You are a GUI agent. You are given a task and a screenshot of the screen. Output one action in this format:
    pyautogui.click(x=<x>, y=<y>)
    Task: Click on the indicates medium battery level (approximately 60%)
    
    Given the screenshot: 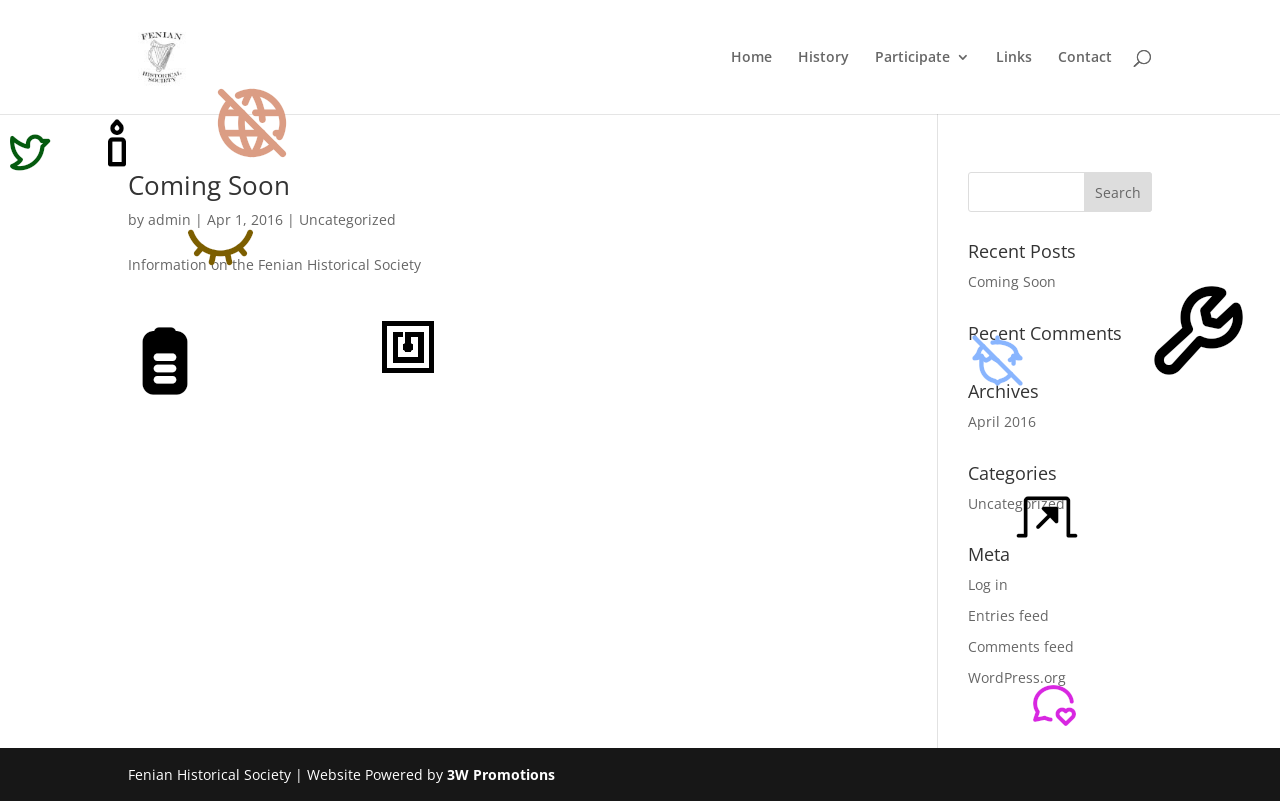 What is the action you would take?
    pyautogui.click(x=165, y=361)
    